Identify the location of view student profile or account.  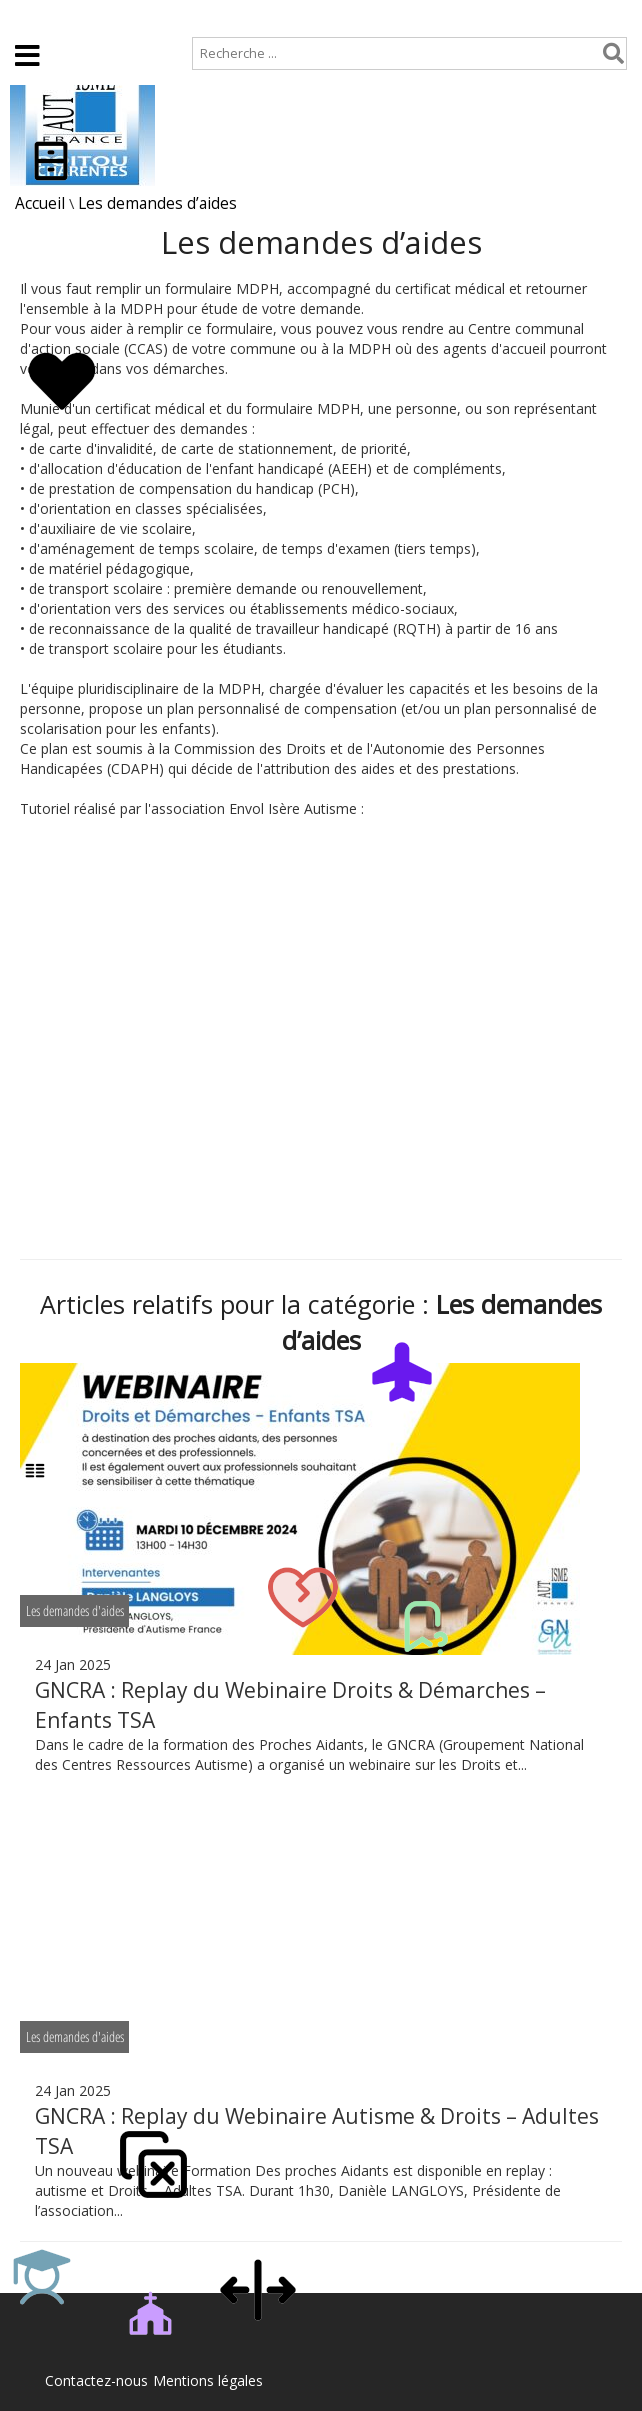
(42, 2278).